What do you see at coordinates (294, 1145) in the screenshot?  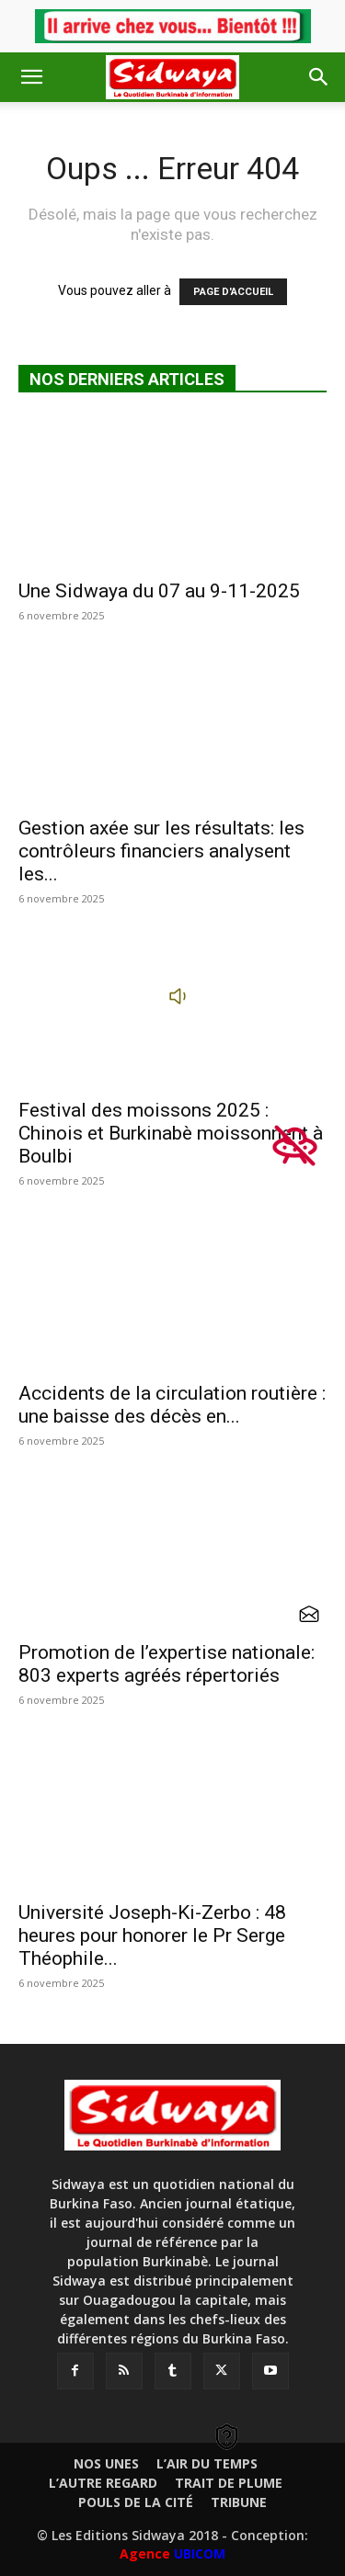 I see `disable UFO or alien-themed mode` at bounding box center [294, 1145].